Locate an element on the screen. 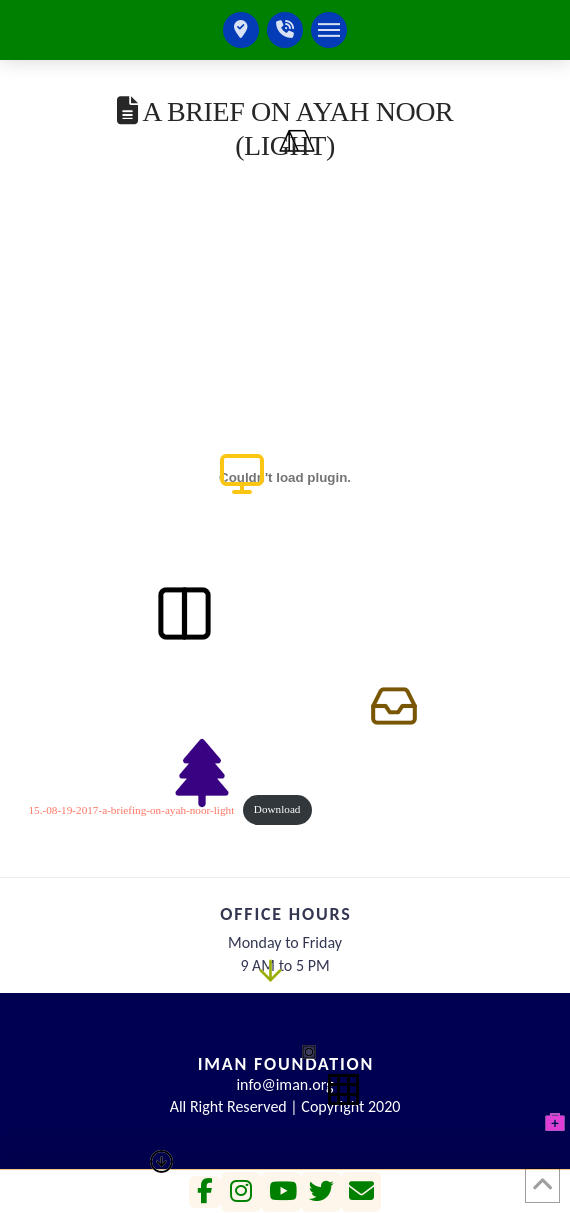  switch to desktop display mode is located at coordinates (242, 474).